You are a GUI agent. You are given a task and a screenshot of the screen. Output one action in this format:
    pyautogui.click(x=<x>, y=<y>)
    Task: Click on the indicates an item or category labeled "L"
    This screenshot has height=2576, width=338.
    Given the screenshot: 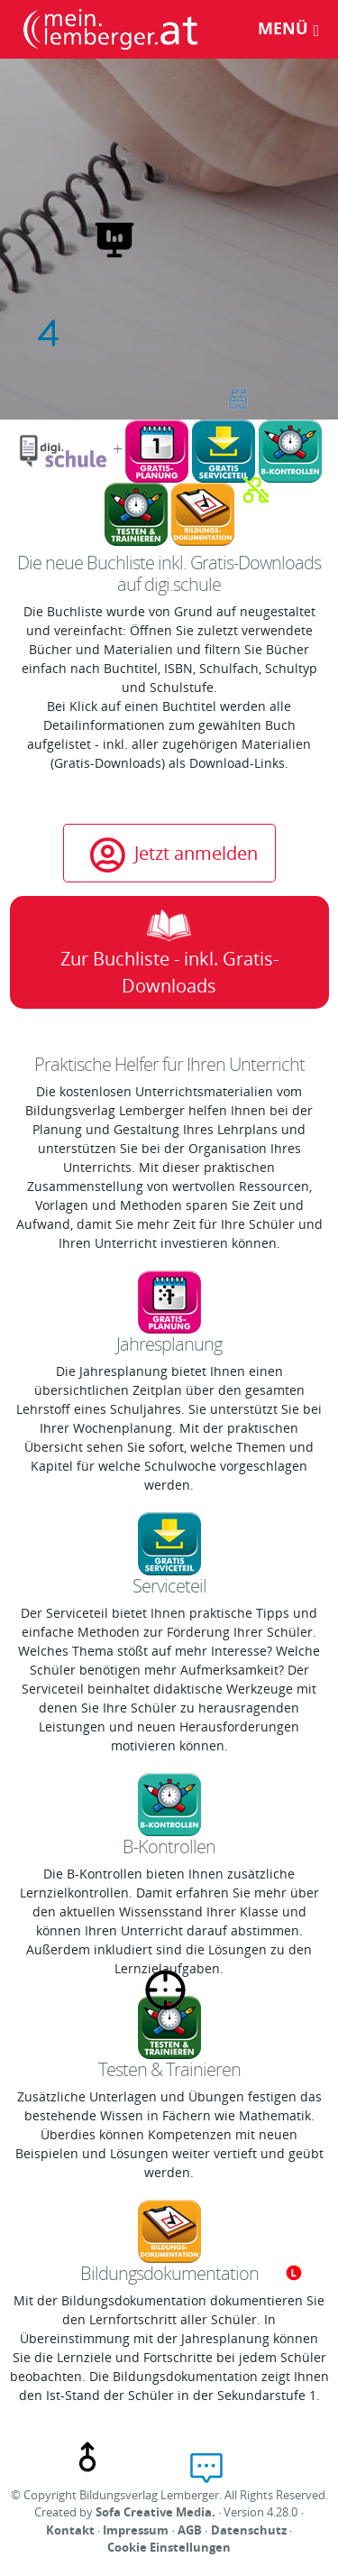 What is the action you would take?
    pyautogui.click(x=294, y=2273)
    